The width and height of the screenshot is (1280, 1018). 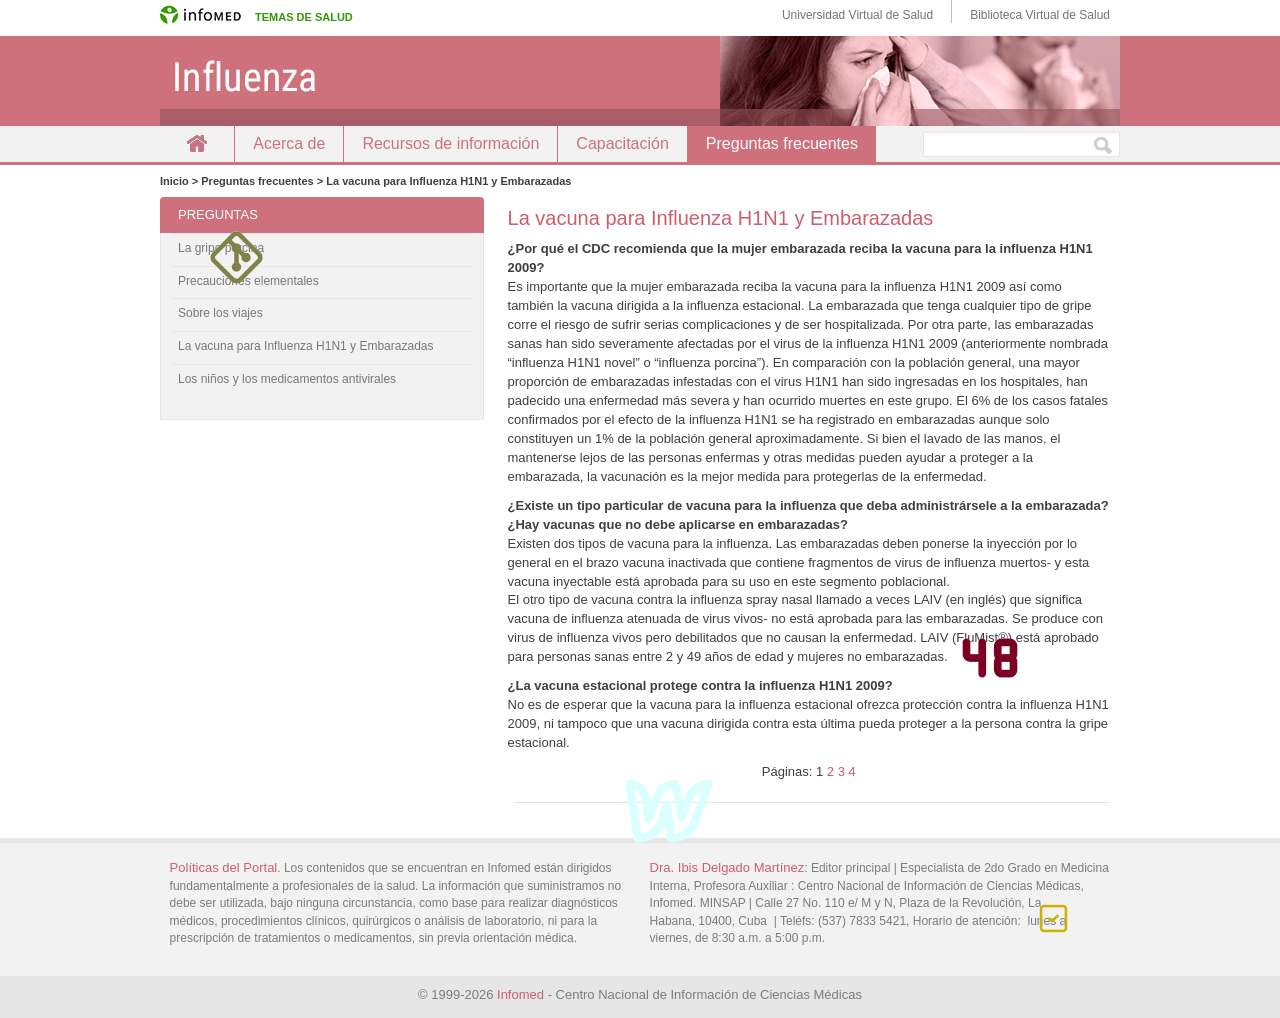 I want to click on access git repository settings, so click(x=236, y=257).